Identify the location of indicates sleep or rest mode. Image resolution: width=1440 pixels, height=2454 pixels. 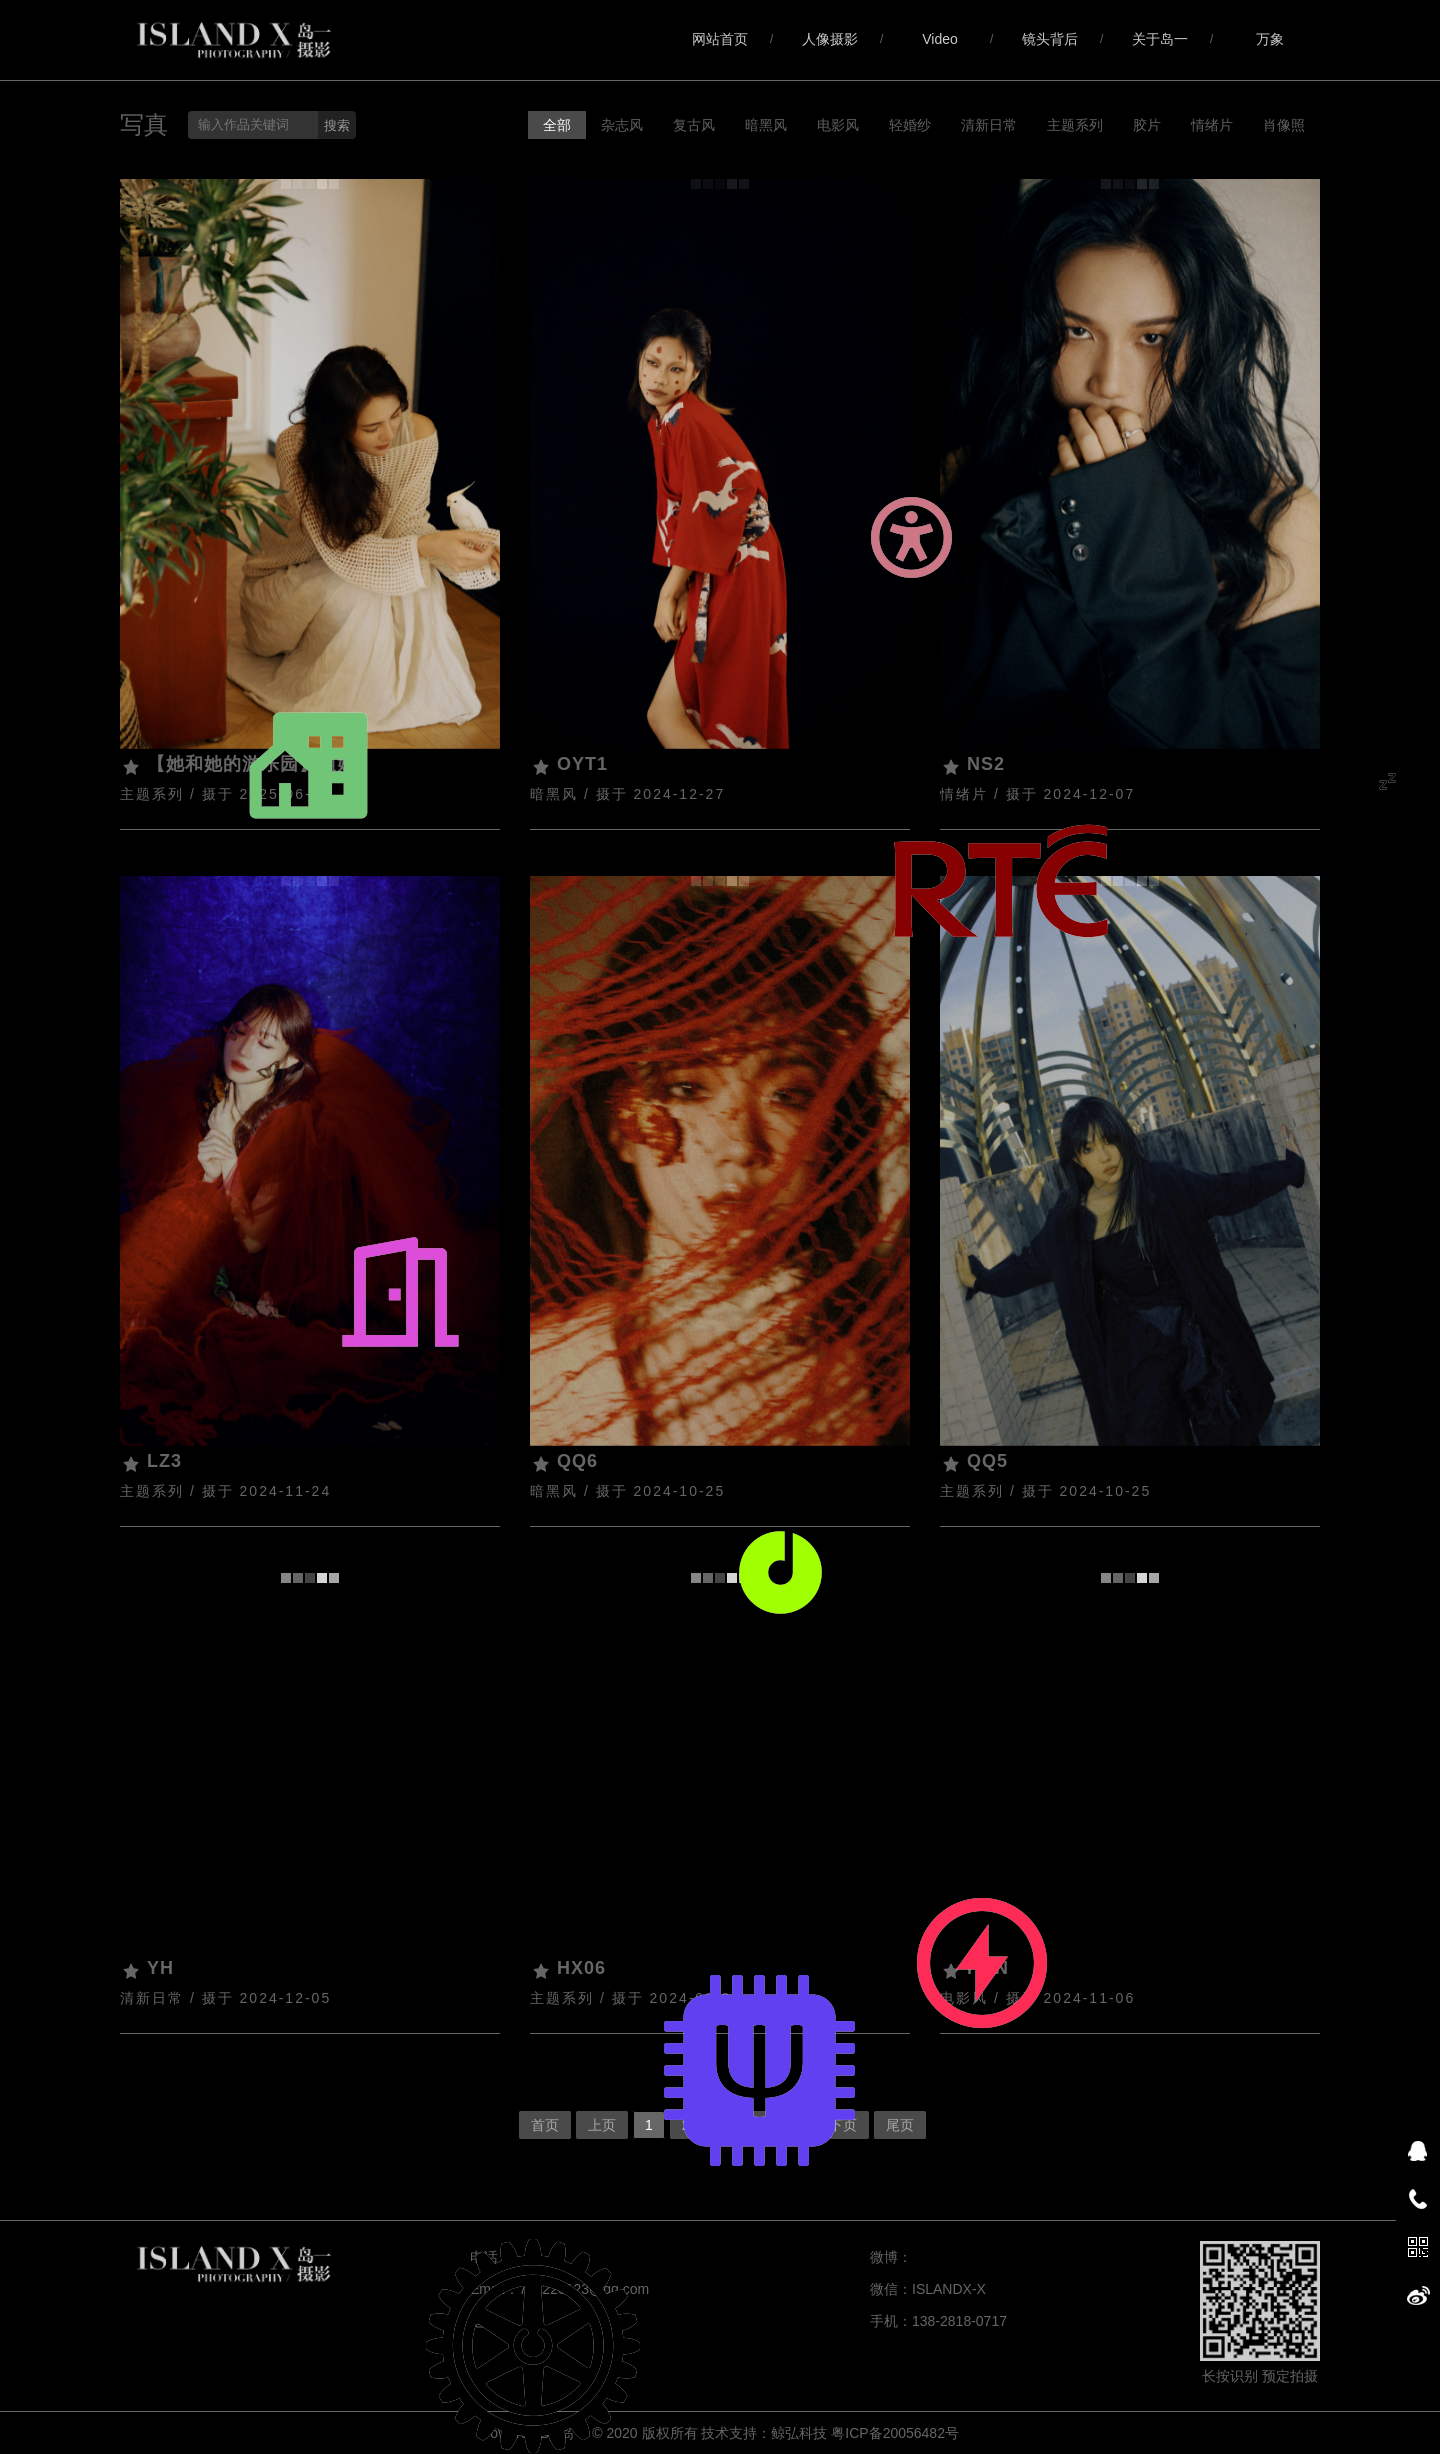
(1387, 781).